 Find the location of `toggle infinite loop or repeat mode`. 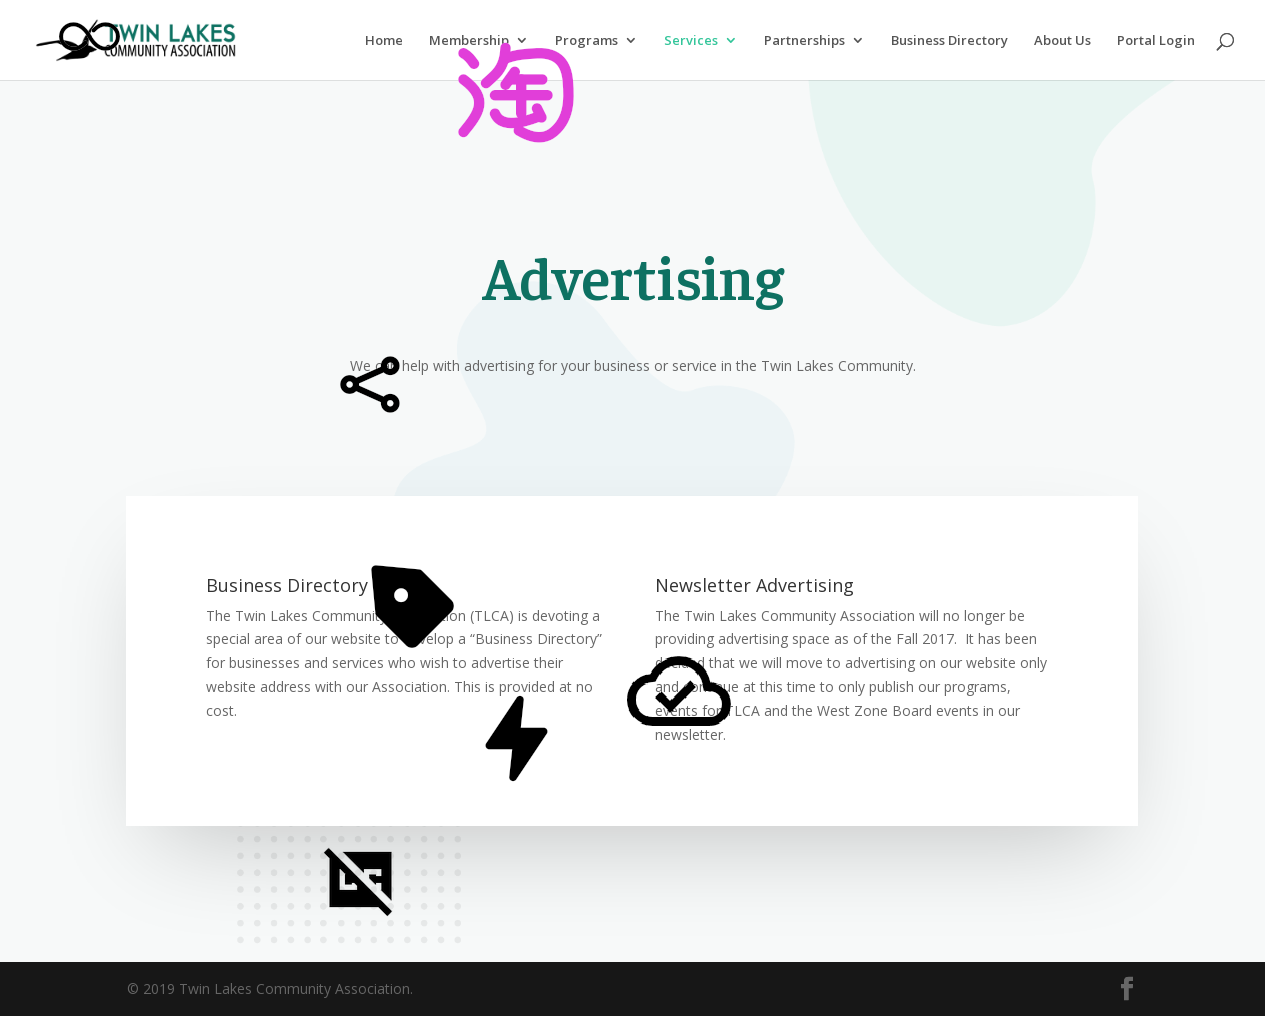

toggle infinite loop or repeat mode is located at coordinates (89, 36).